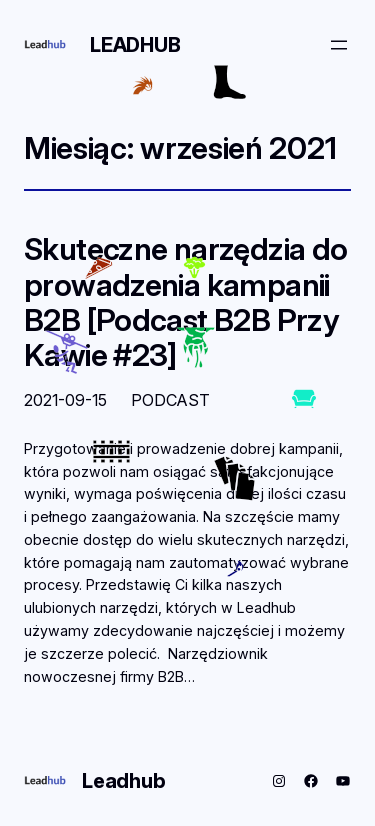  What do you see at coordinates (194, 267) in the screenshot?
I see `select broccoli as an ingredient` at bounding box center [194, 267].